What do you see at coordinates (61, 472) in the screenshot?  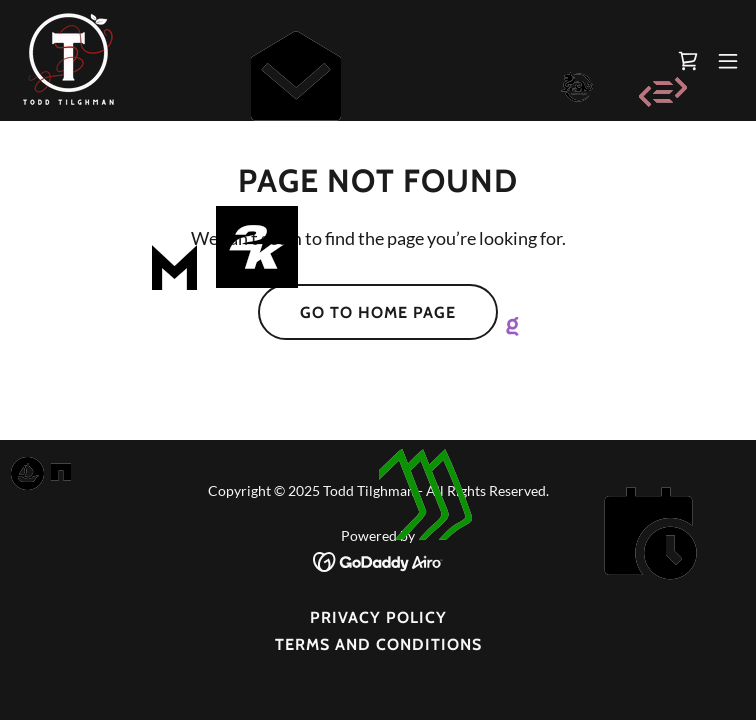 I see `NetApp company logo` at bounding box center [61, 472].